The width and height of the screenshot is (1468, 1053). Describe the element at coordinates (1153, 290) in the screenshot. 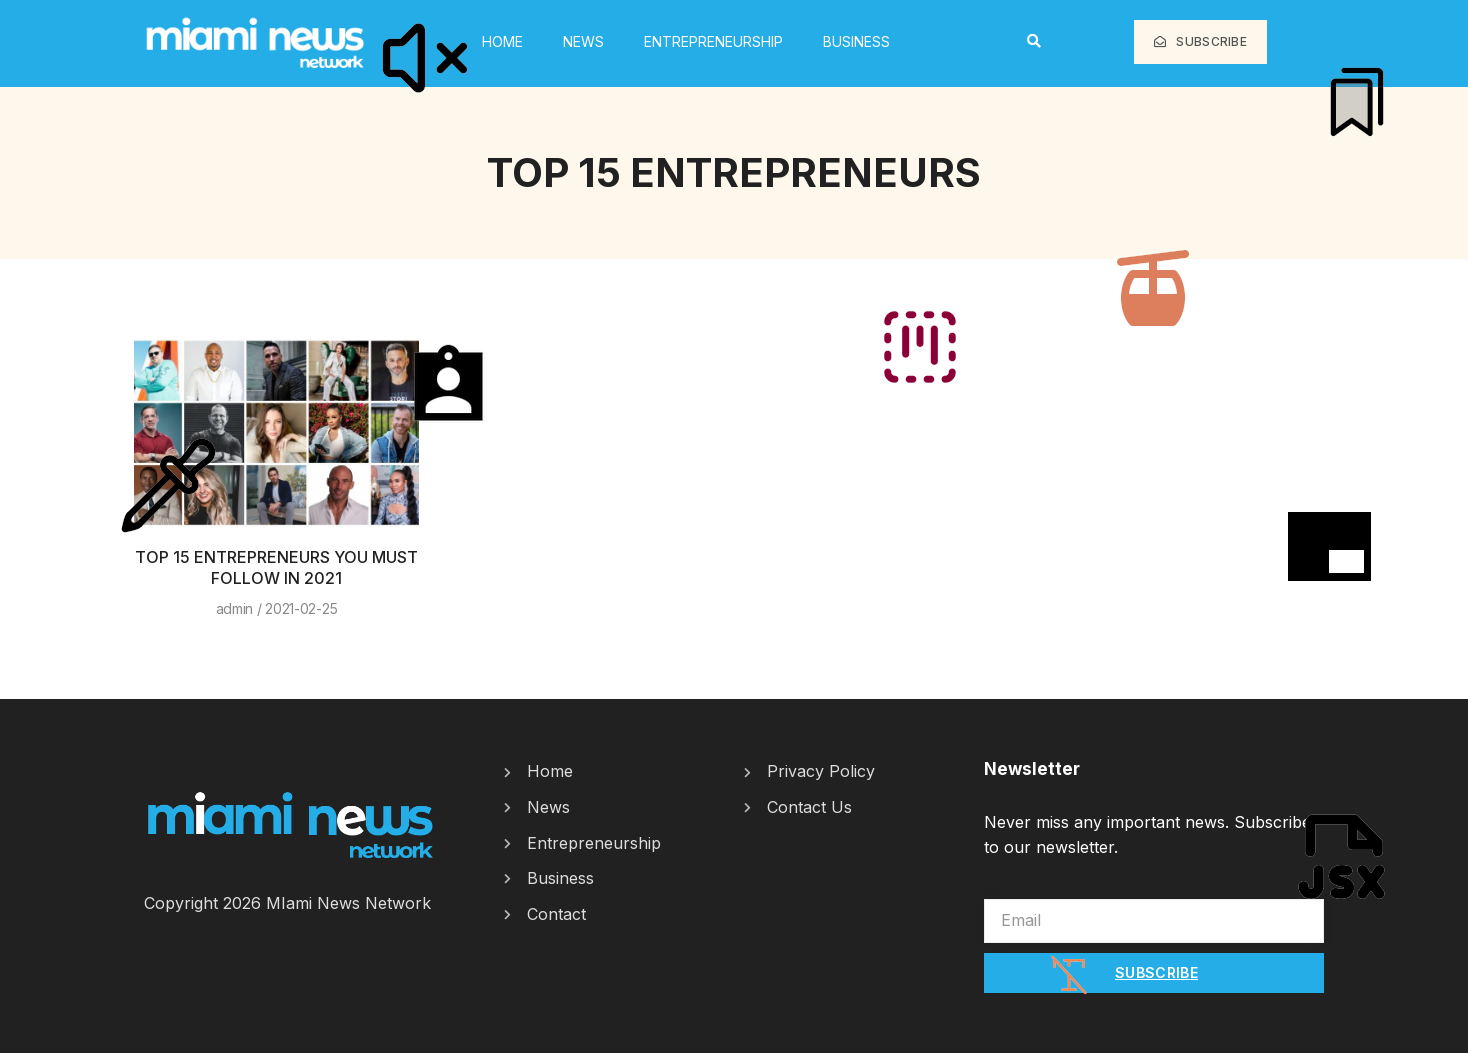

I see `access ski lift or cable car information` at that location.